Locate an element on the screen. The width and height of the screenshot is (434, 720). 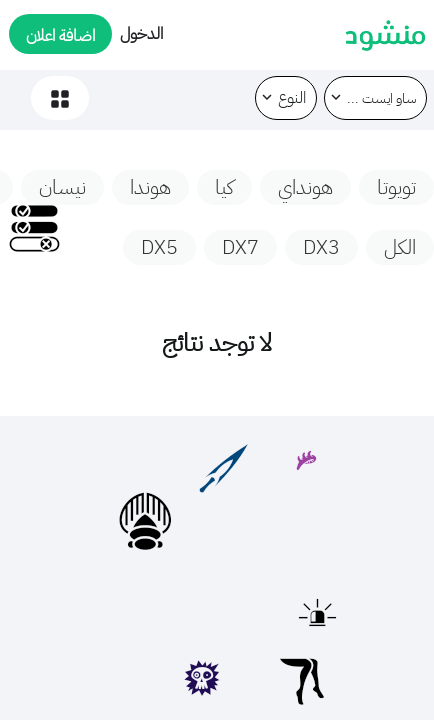
equip energy sword weapon is located at coordinates (224, 468).